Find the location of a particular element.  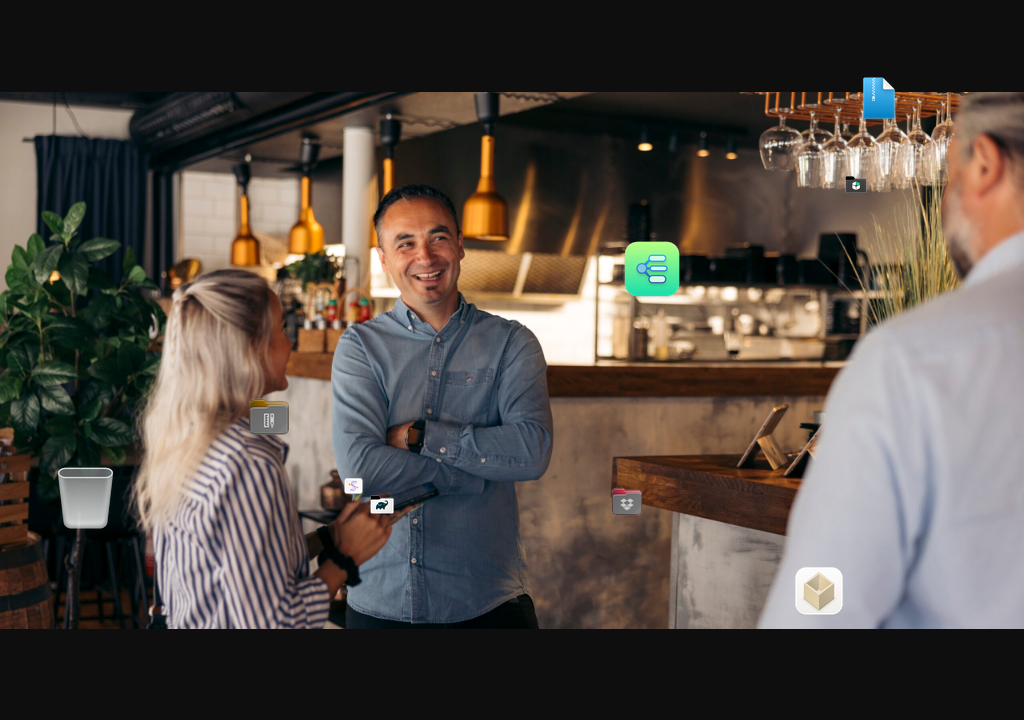

open wondershare filmstock assets folder is located at coordinates (856, 185).